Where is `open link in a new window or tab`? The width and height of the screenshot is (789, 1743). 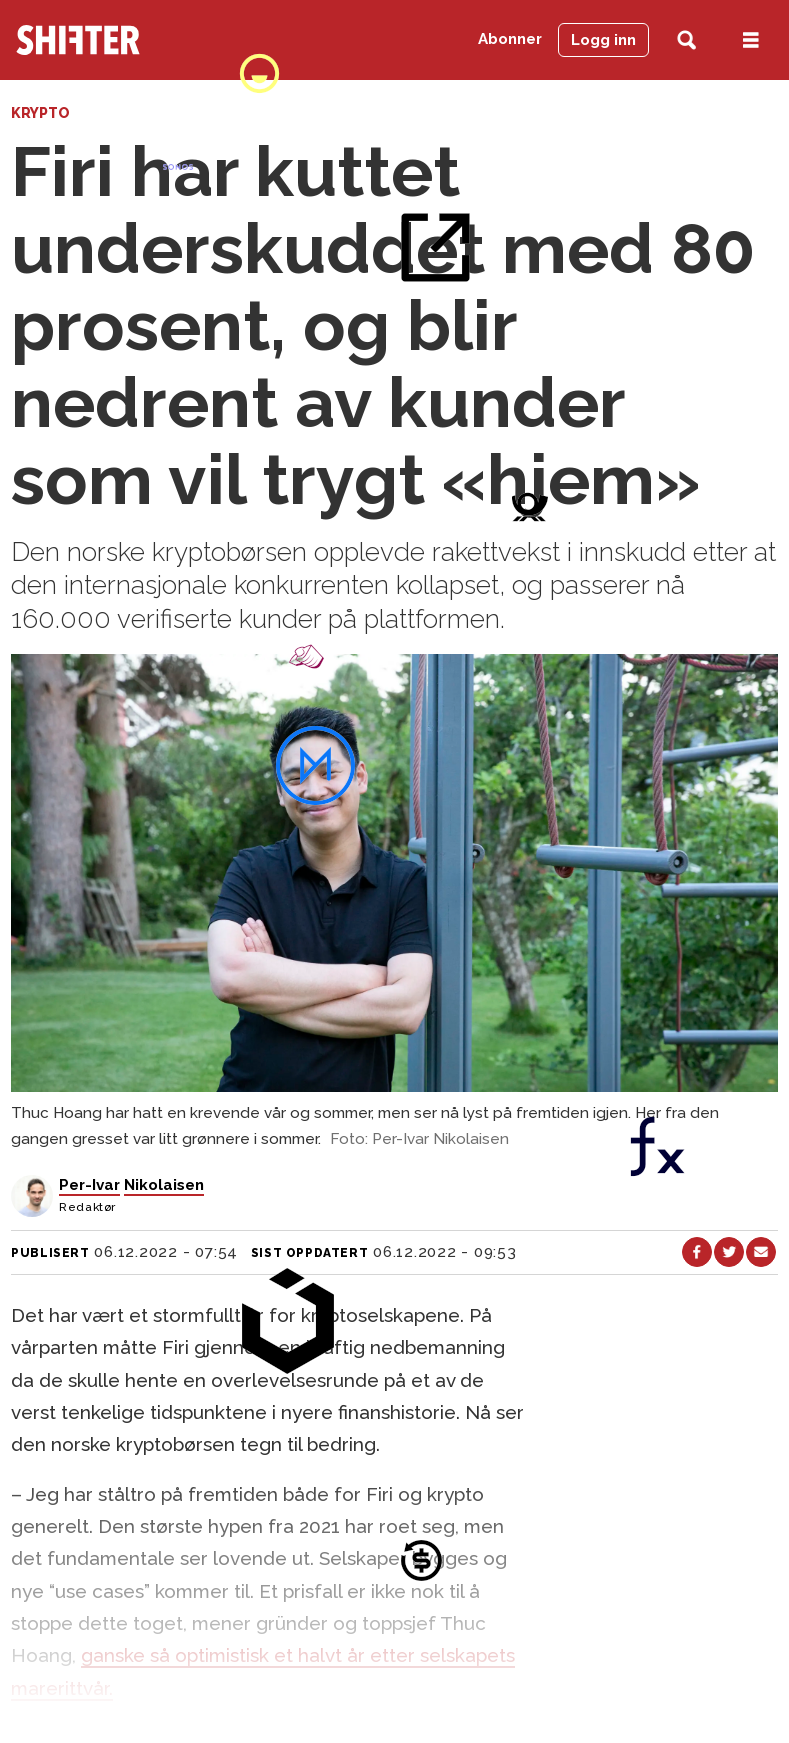
open link in a new window or tab is located at coordinates (435, 247).